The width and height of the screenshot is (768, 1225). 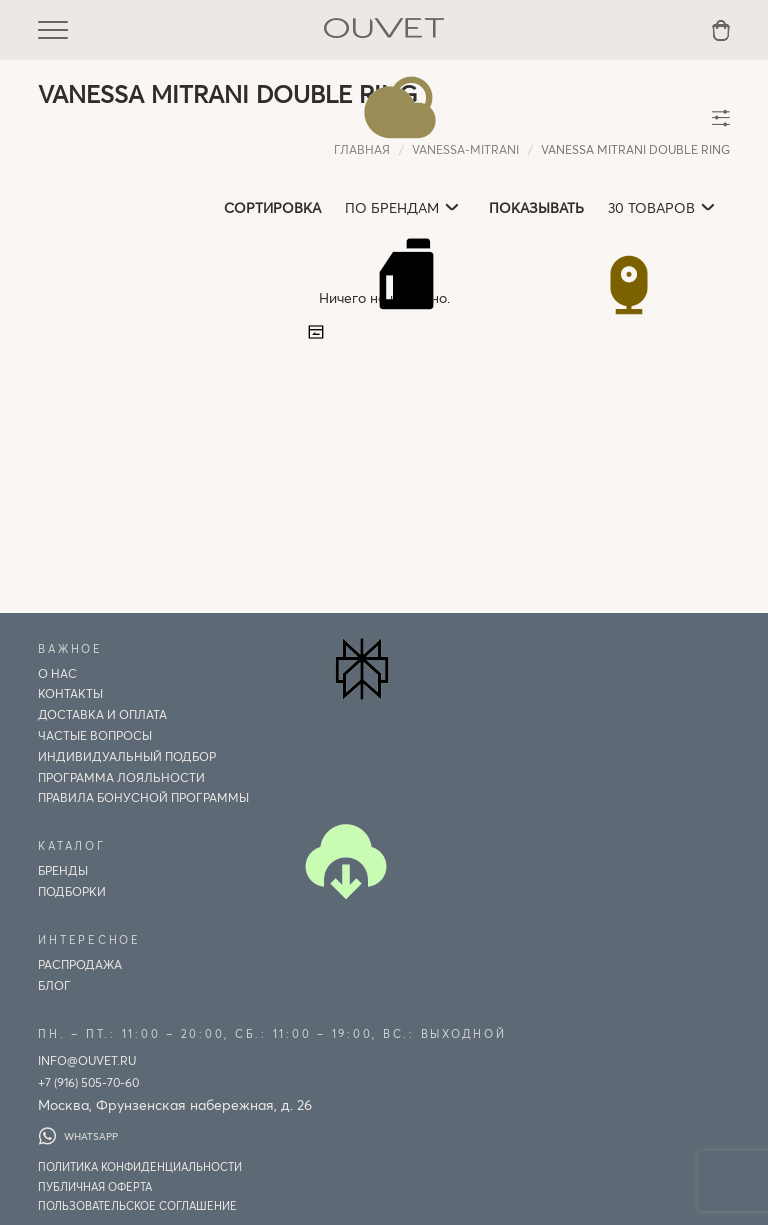 What do you see at coordinates (400, 109) in the screenshot?
I see `indicates partly cloudy weather conditions` at bounding box center [400, 109].